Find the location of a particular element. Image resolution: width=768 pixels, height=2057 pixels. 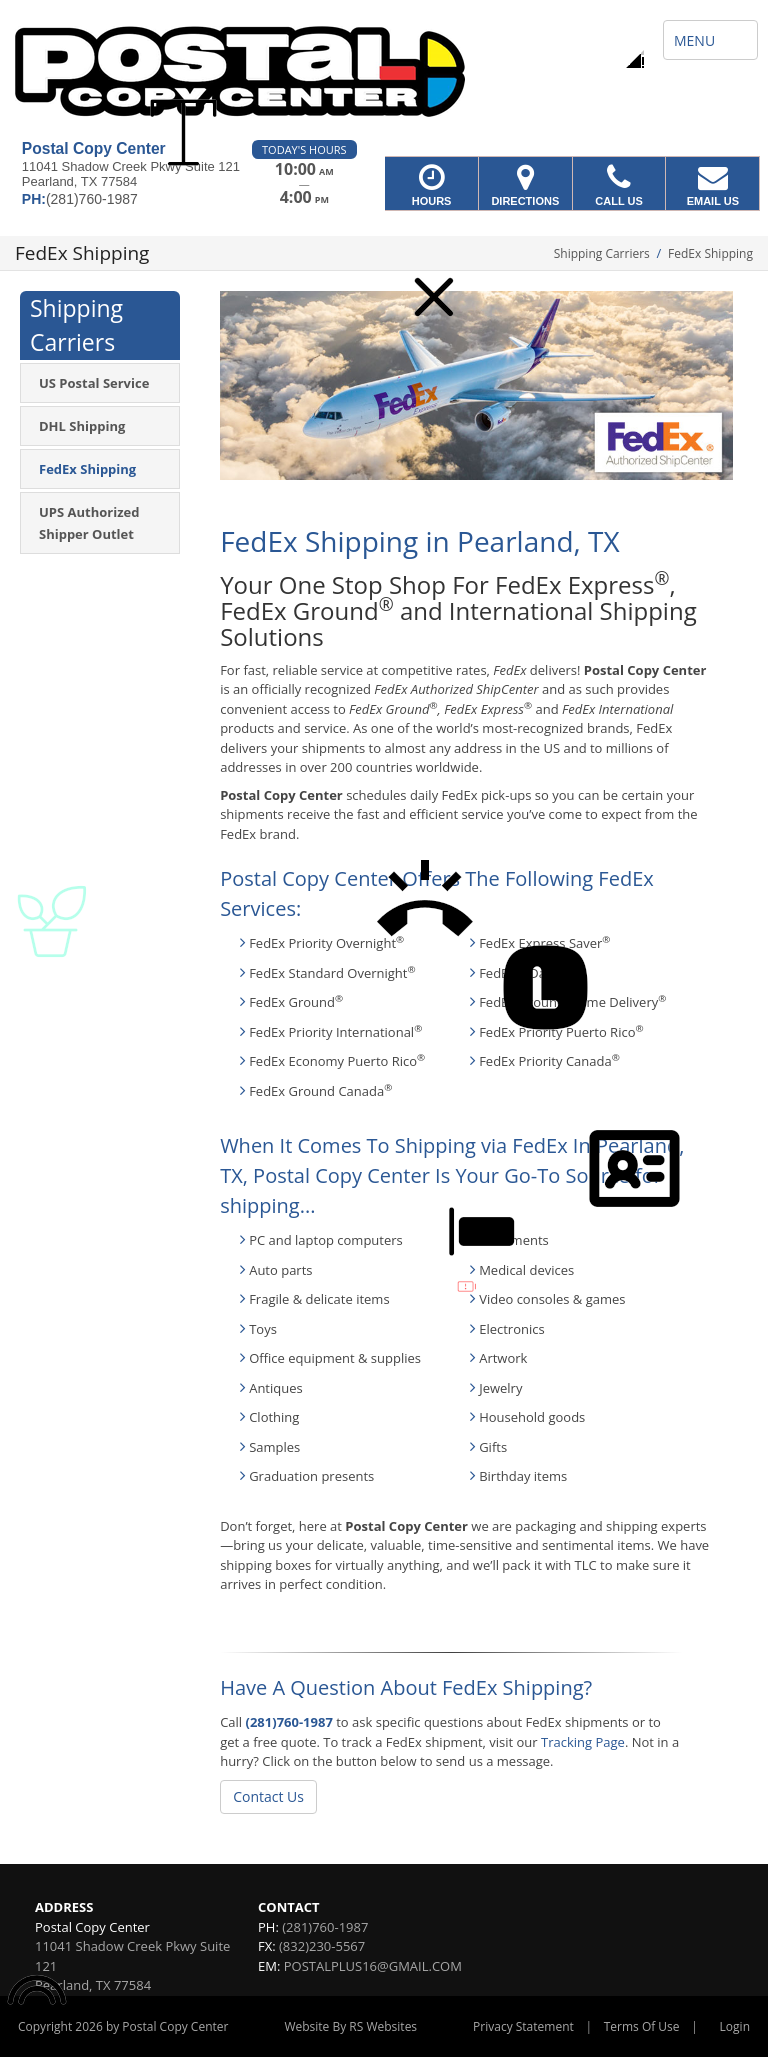

close or dismiss a dialog is located at coordinates (434, 297).